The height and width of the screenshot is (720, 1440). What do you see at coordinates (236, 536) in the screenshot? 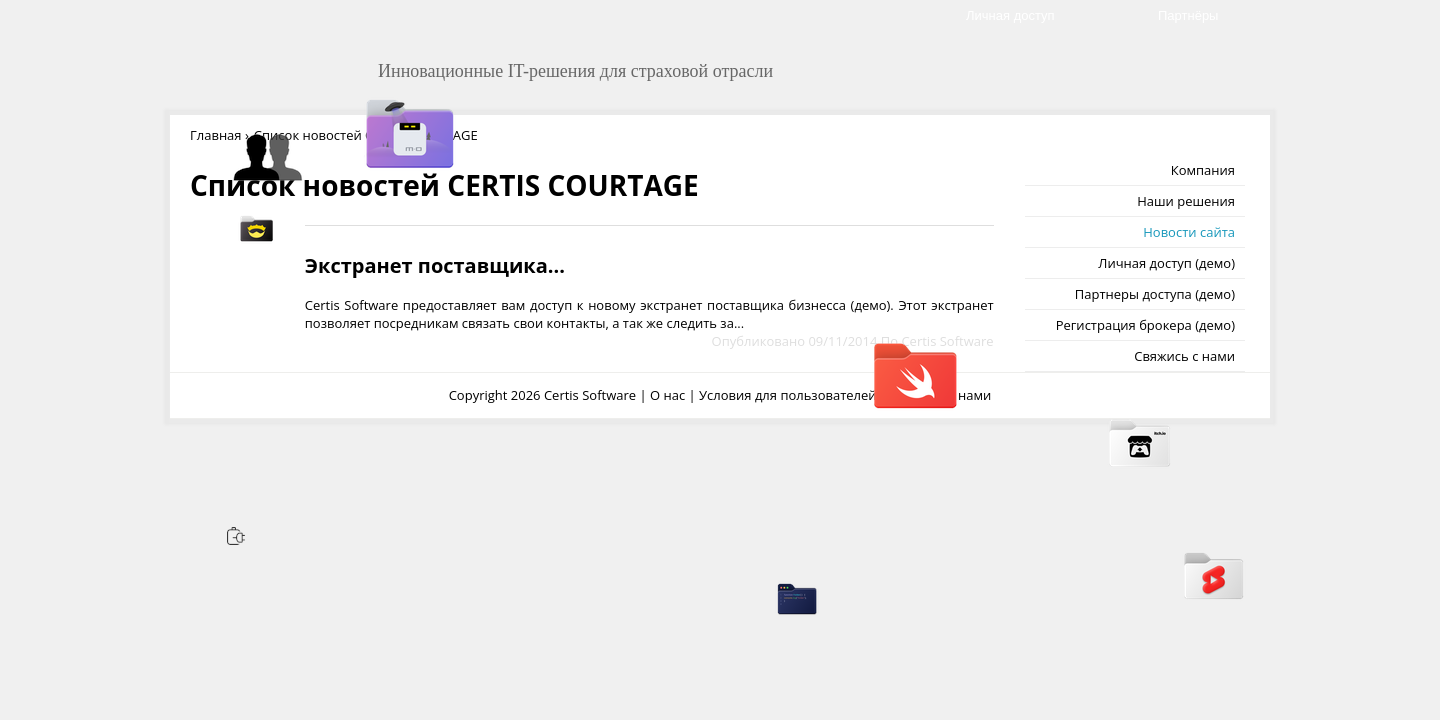
I see `access power and battery settings` at bounding box center [236, 536].